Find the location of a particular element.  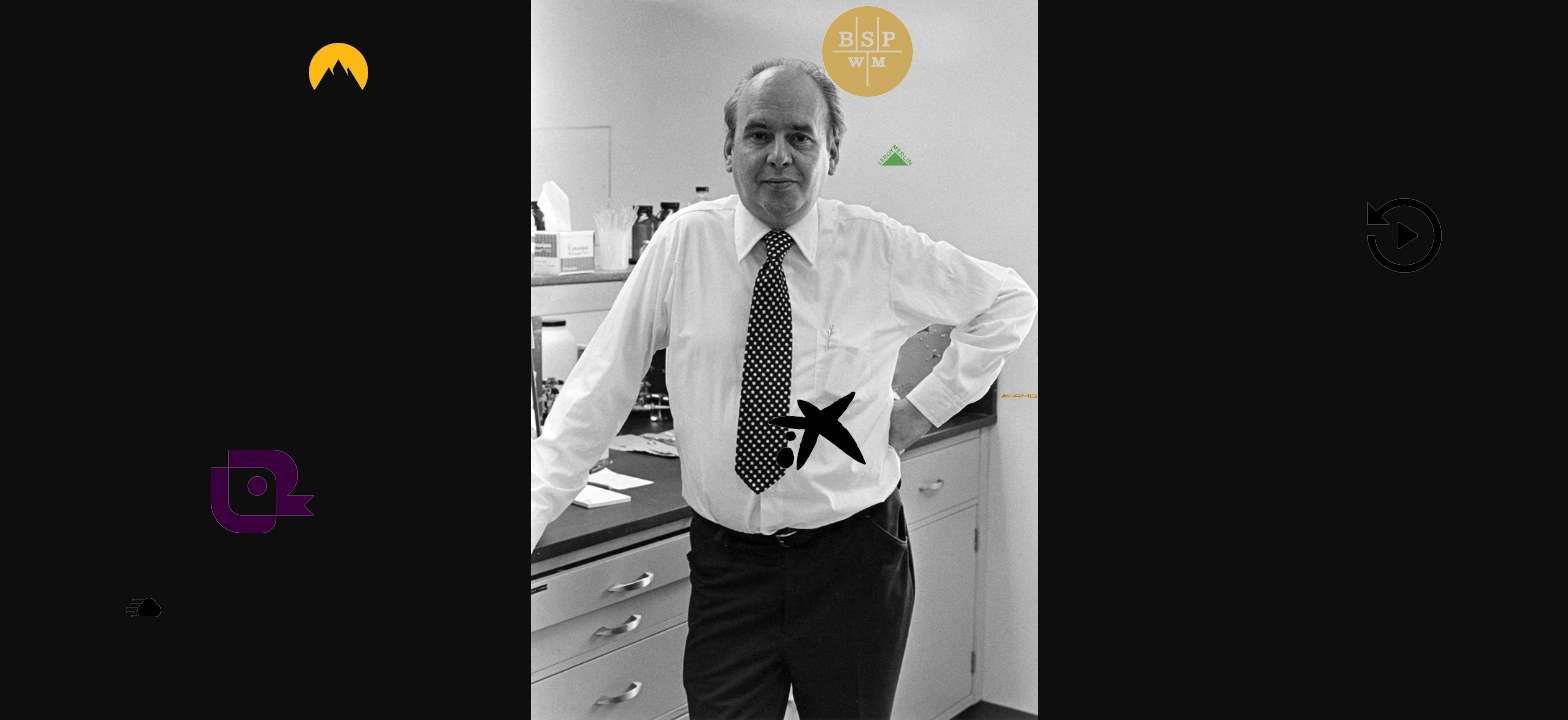

view memories or flashback content is located at coordinates (1404, 235).